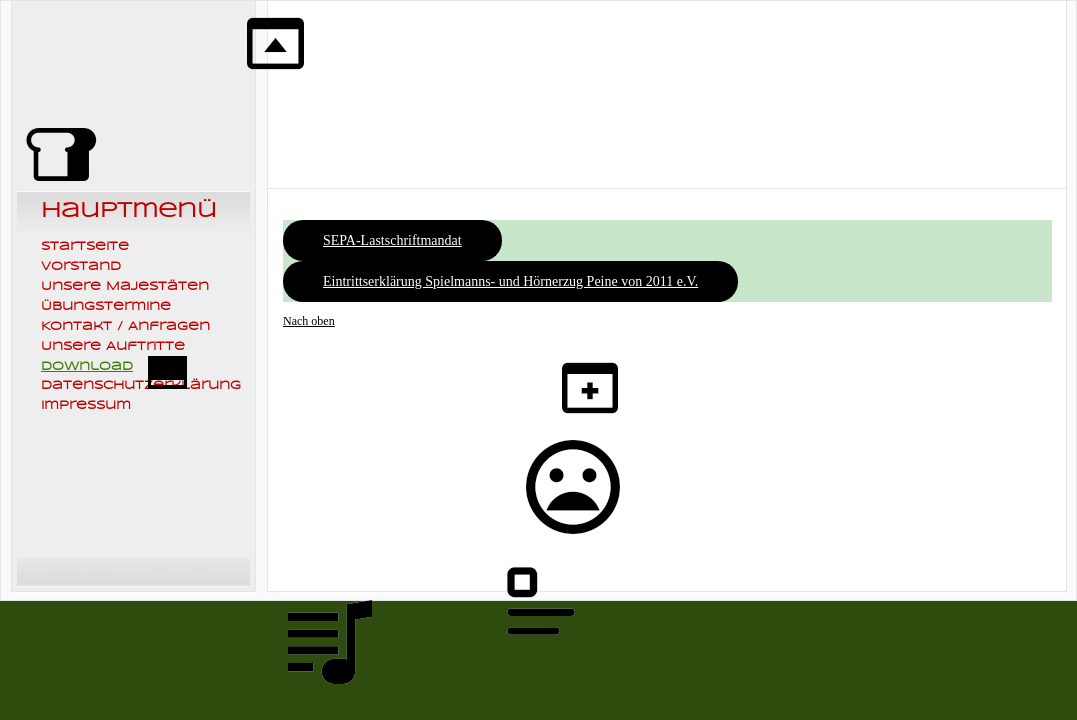  I want to click on indicate a negative reaction or feedback, so click(573, 487).